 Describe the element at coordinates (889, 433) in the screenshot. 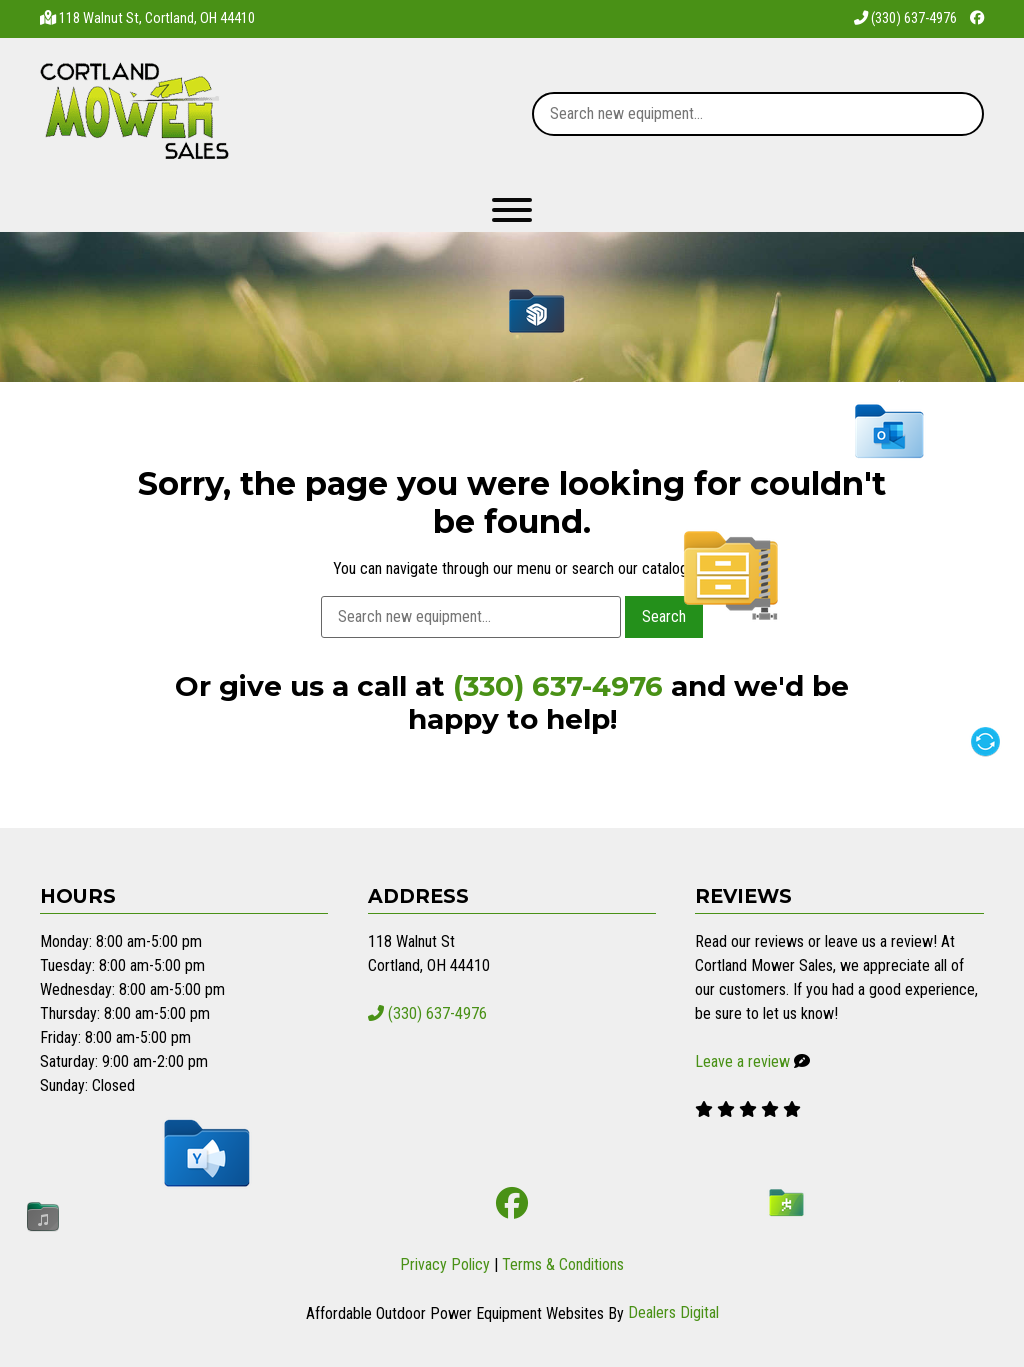

I see `open folder containing microsoft outlook files` at that location.